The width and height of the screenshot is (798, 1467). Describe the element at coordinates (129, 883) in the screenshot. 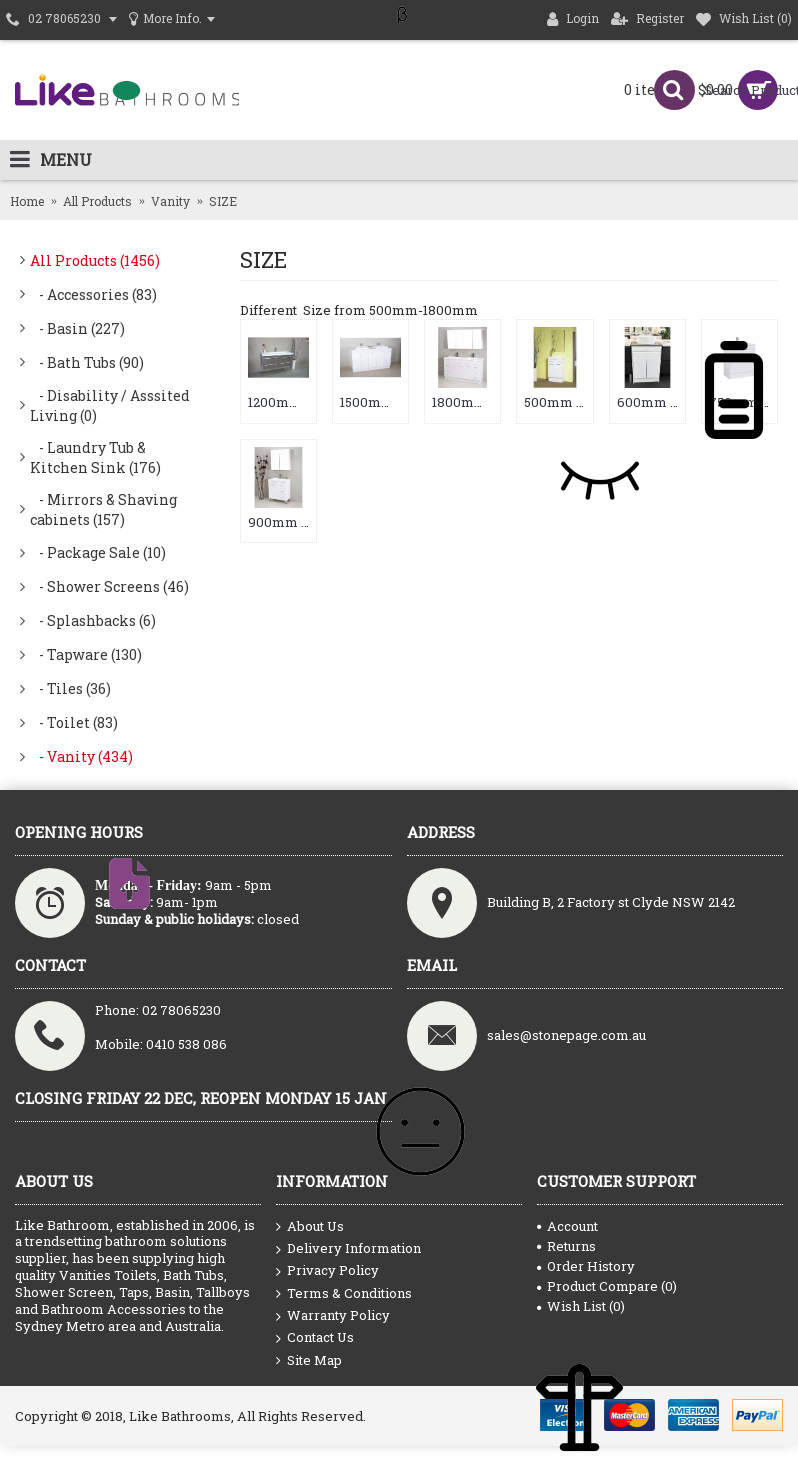

I see `upload a file` at that location.